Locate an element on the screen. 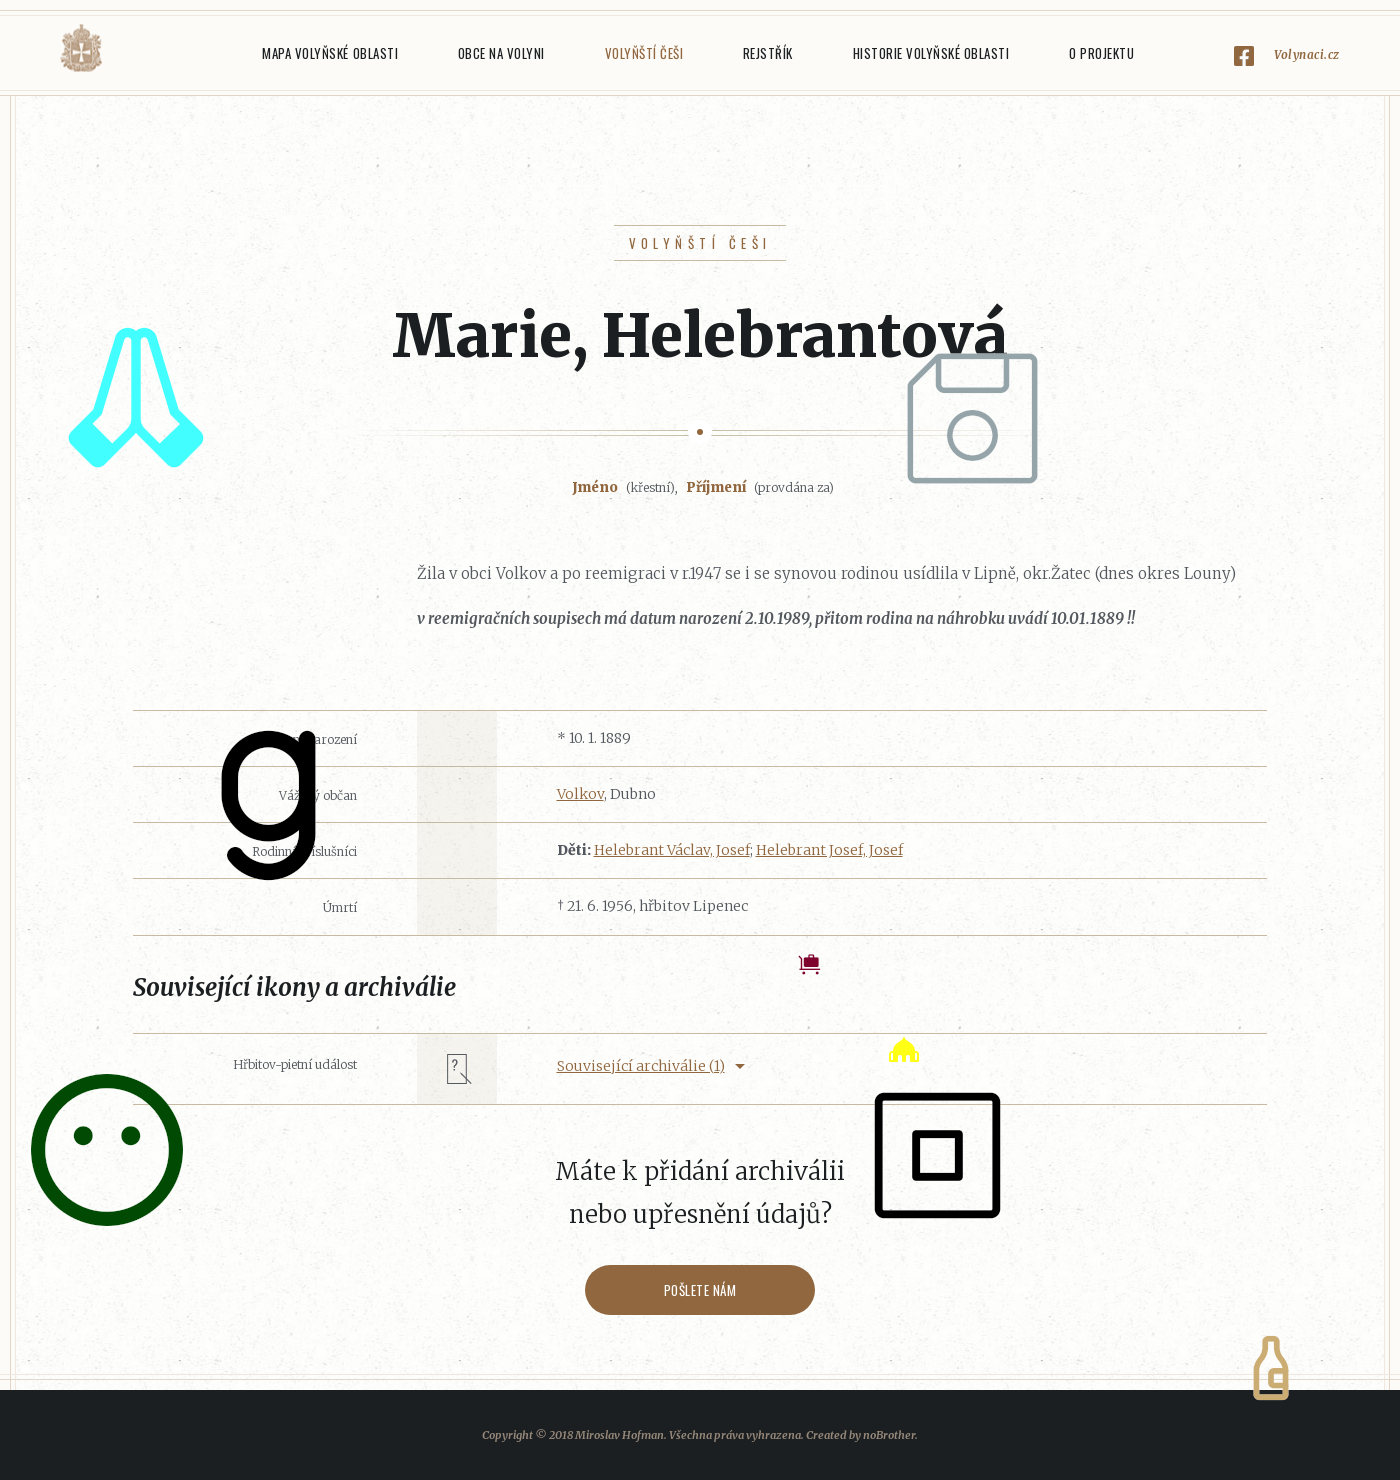 The height and width of the screenshot is (1480, 1400). open the Goodreads app is located at coordinates (268, 805).